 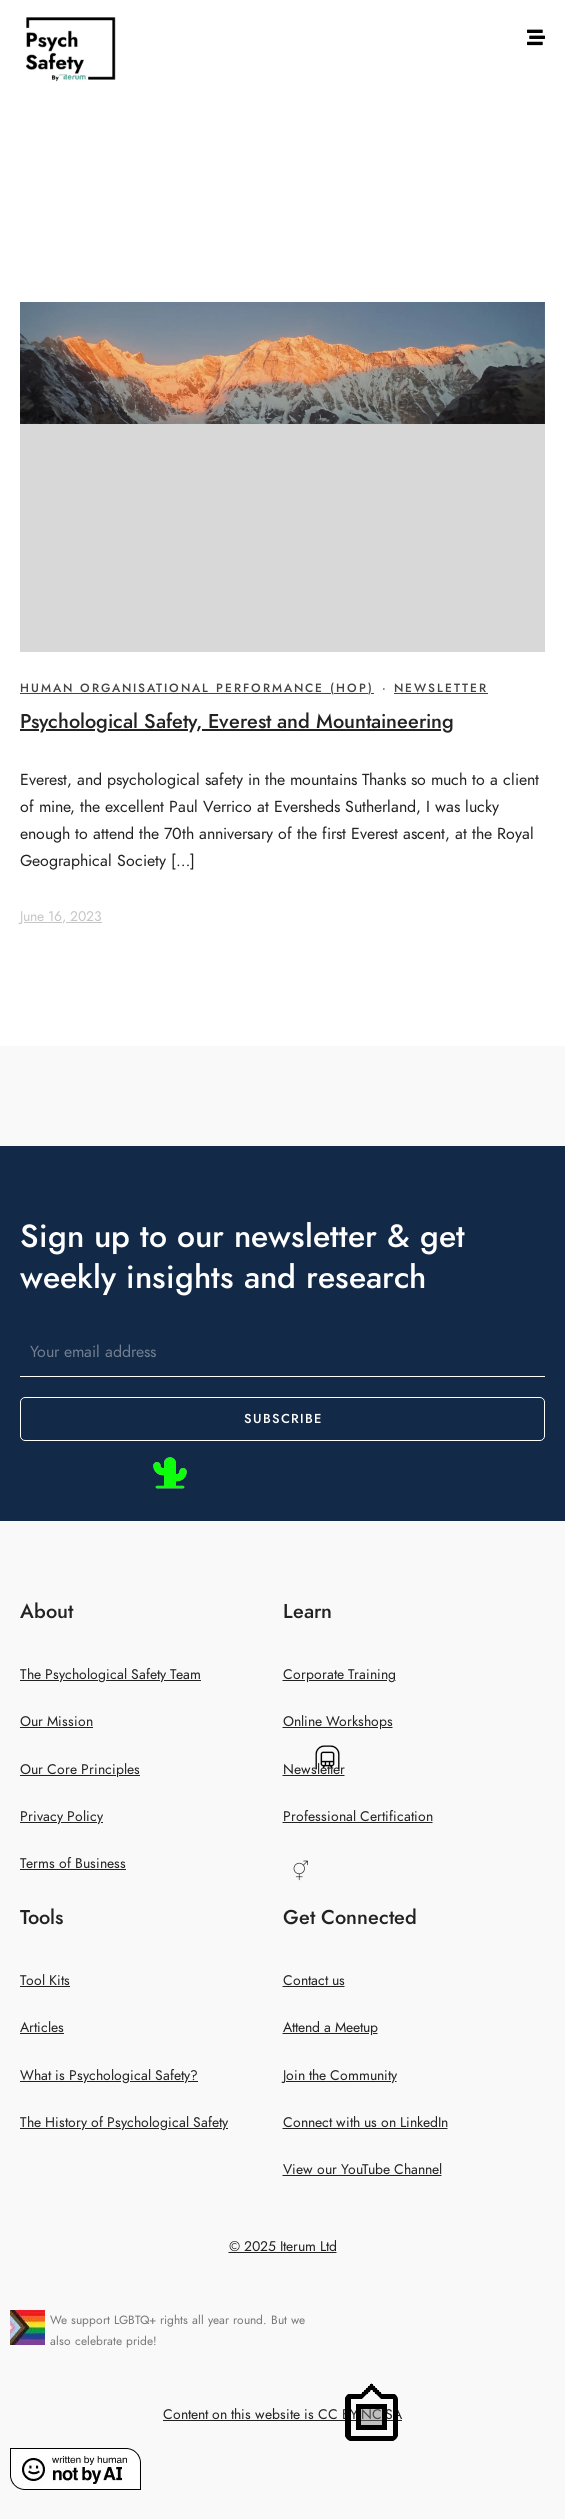 I want to click on indicates desert or arid climate category, so click(x=170, y=1474).